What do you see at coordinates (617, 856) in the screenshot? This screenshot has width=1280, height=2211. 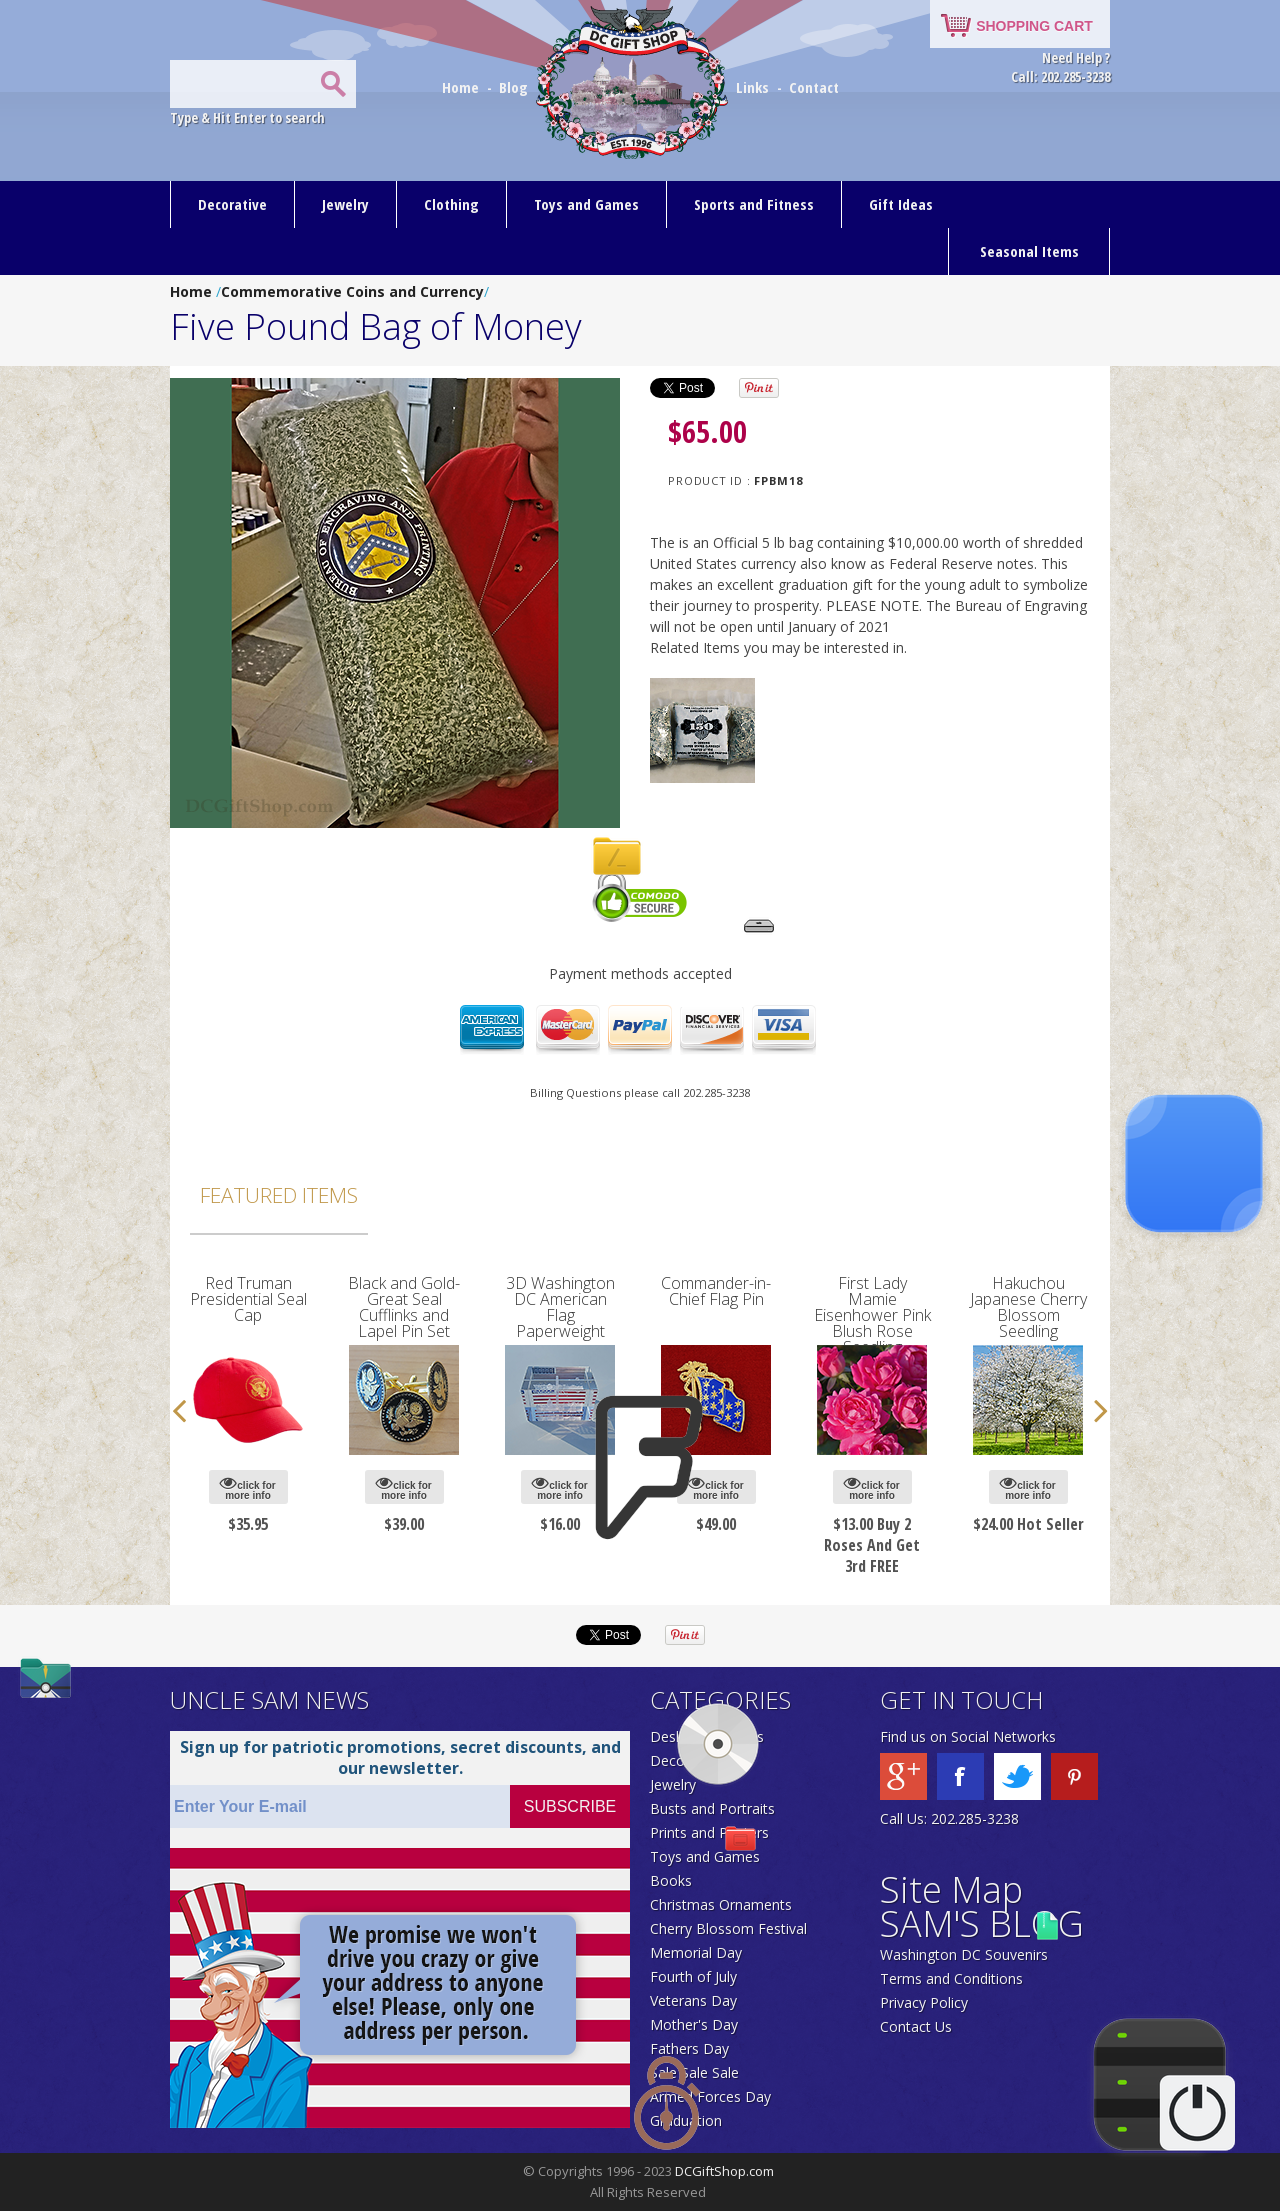 I see `access the root directory or top-level folder` at bounding box center [617, 856].